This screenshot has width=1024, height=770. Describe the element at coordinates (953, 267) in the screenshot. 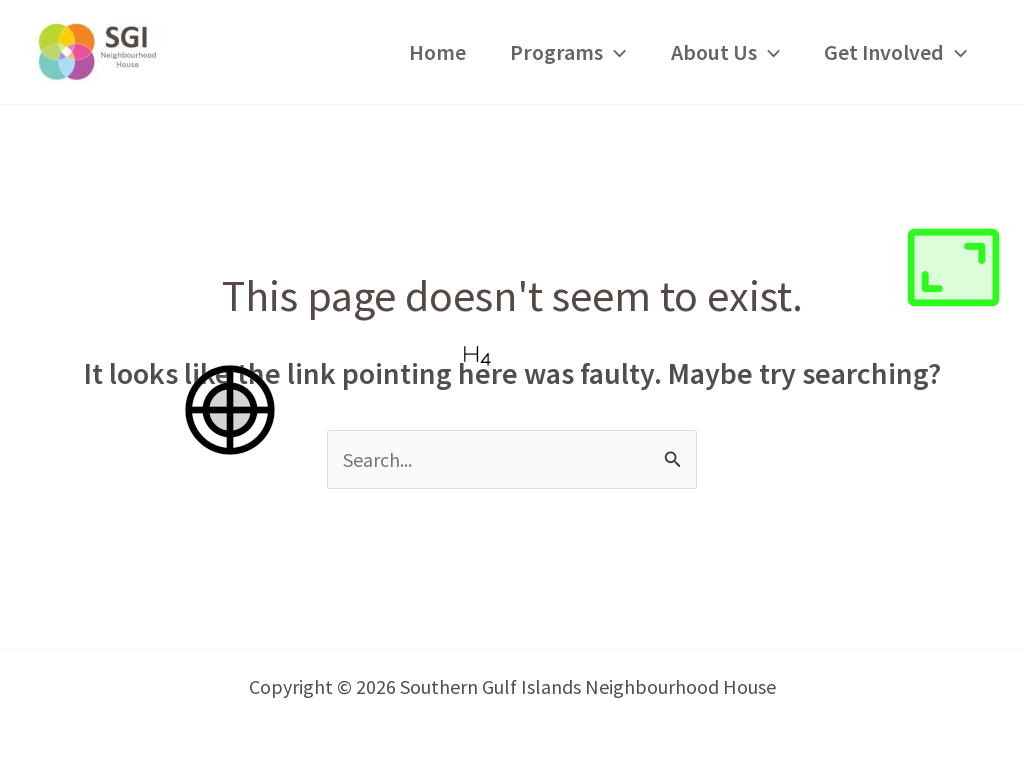

I see `enter fullscreen mode` at that location.